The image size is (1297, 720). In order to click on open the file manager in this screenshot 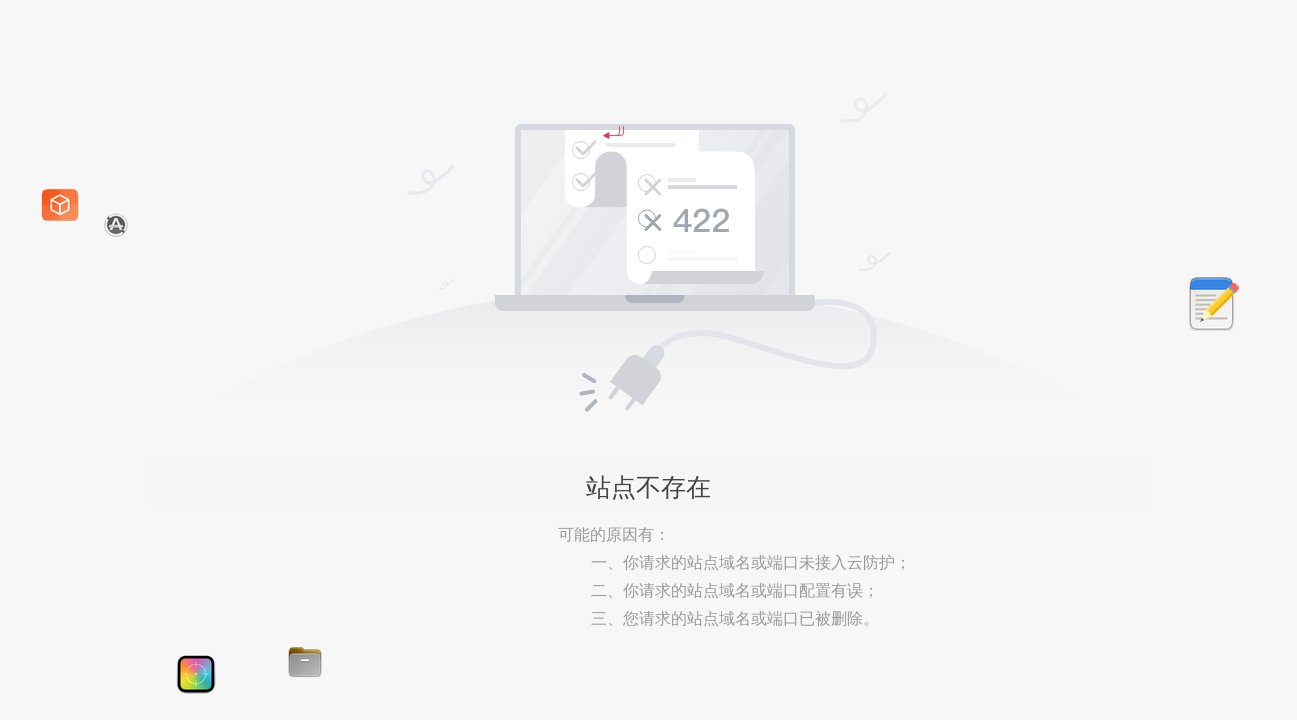, I will do `click(305, 662)`.